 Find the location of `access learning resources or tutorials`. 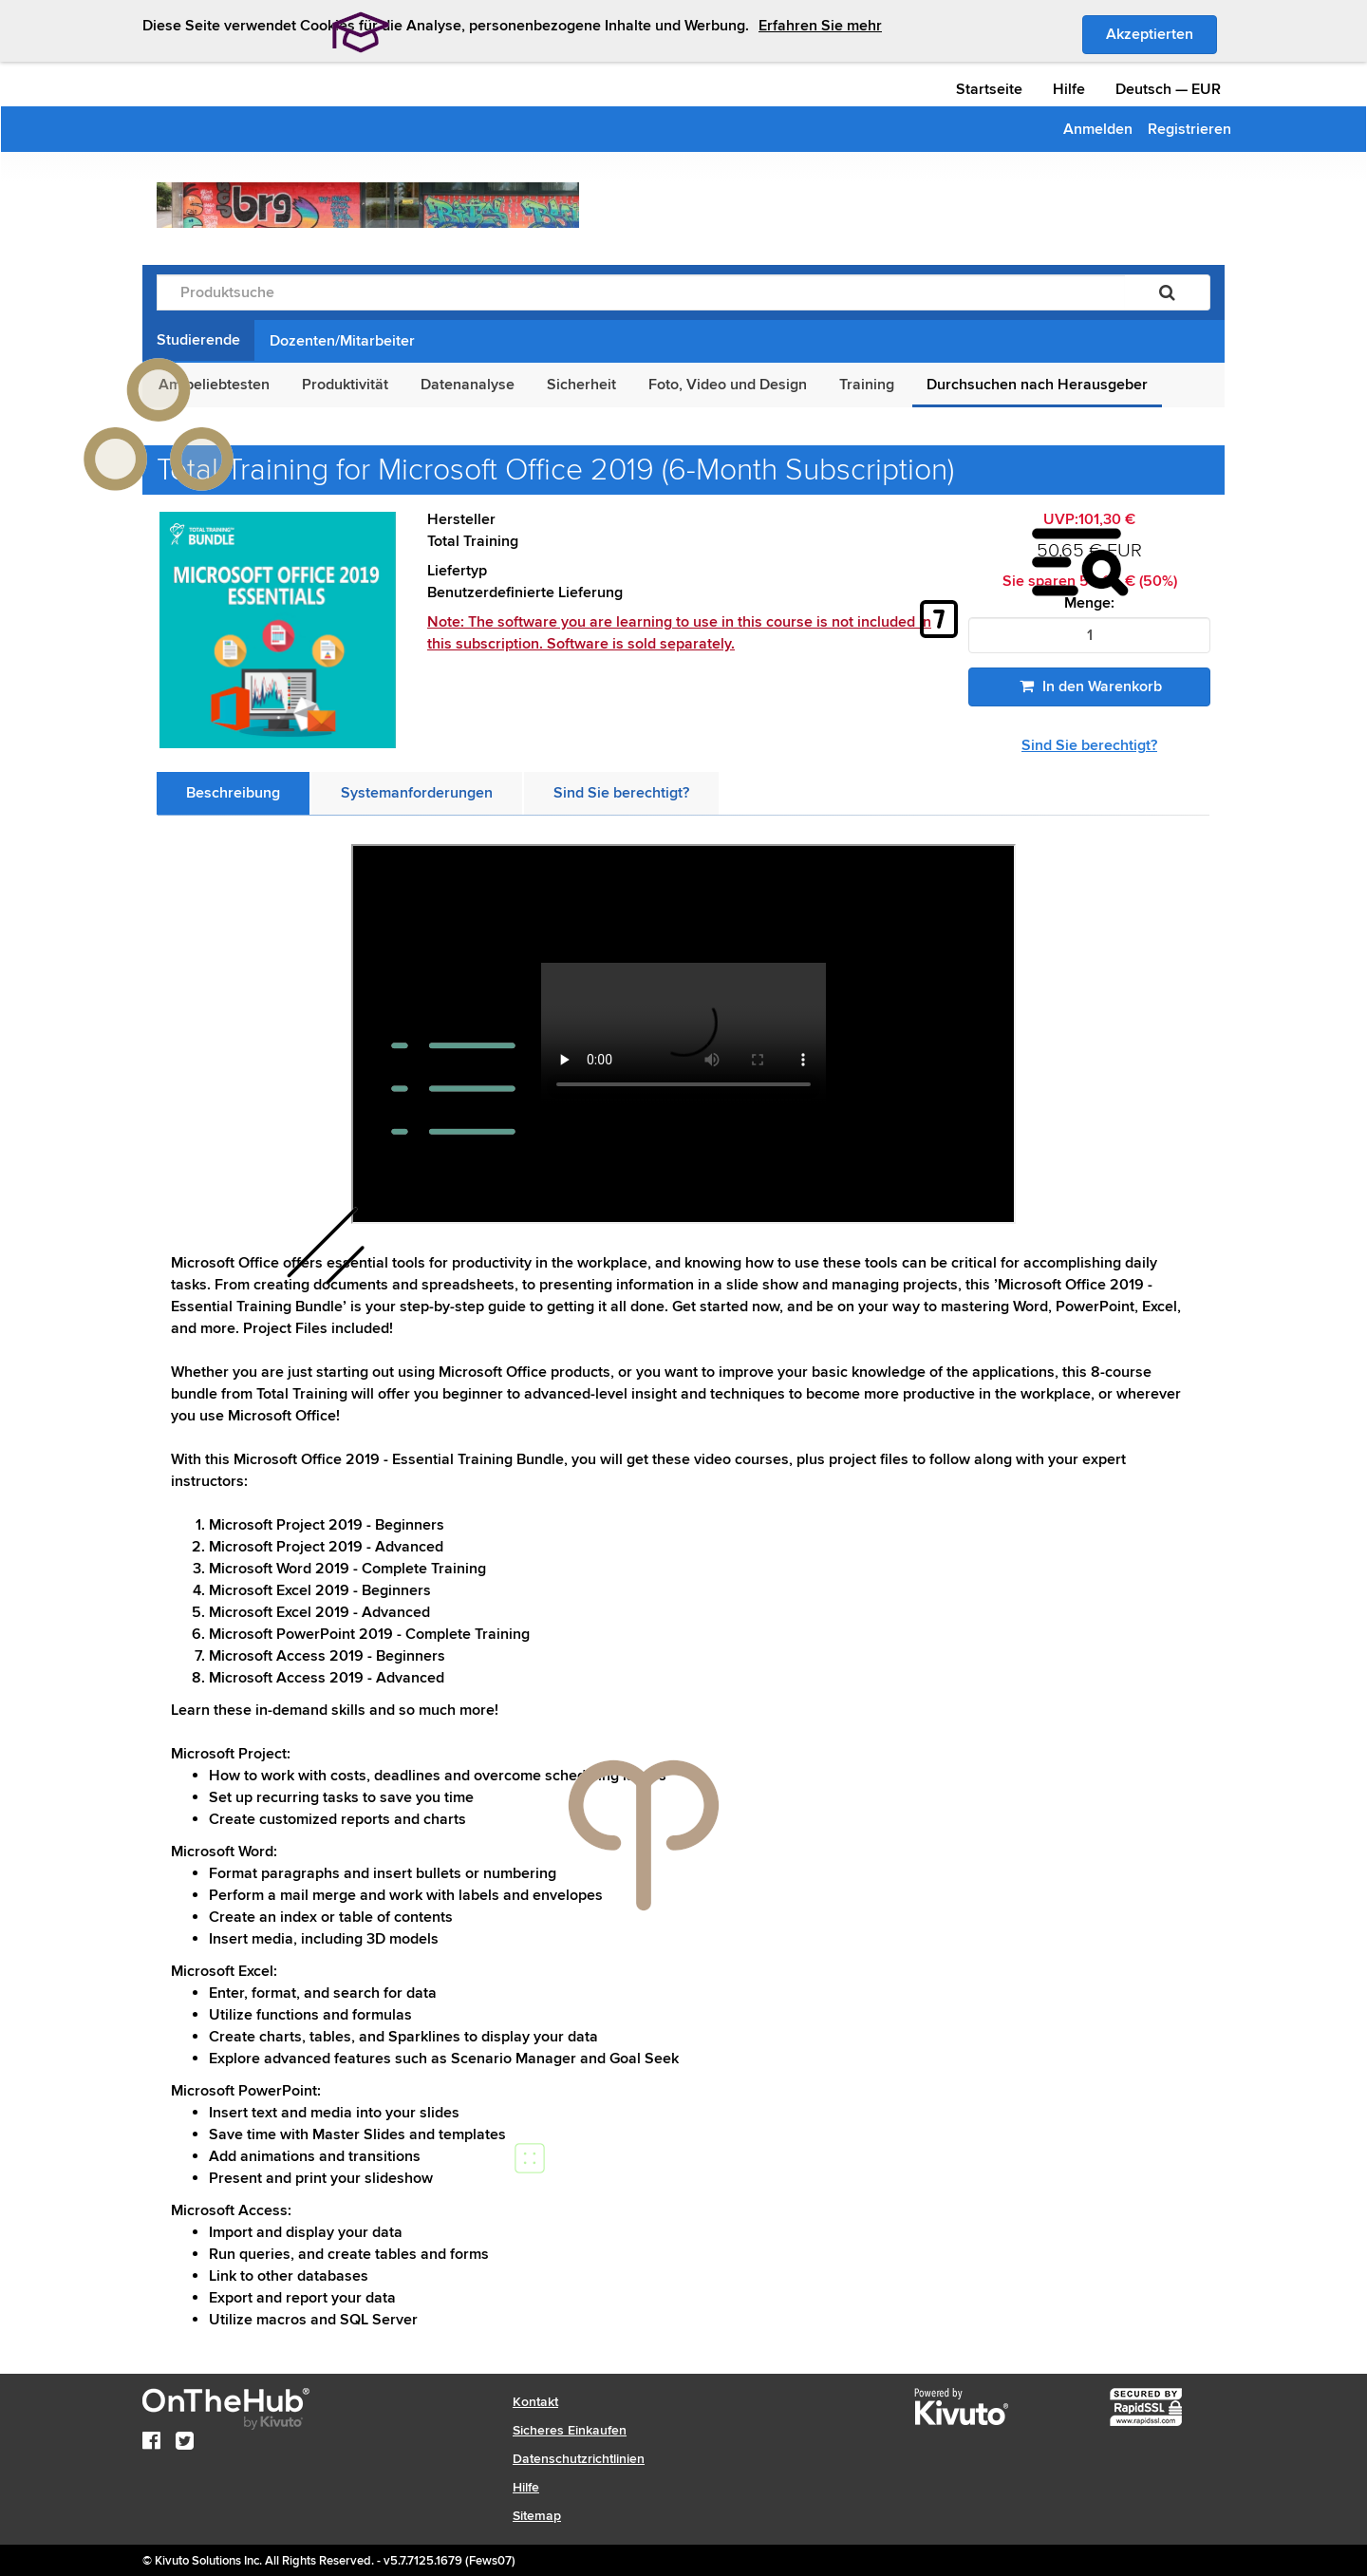

access learning resources or tutorials is located at coordinates (361, 32).